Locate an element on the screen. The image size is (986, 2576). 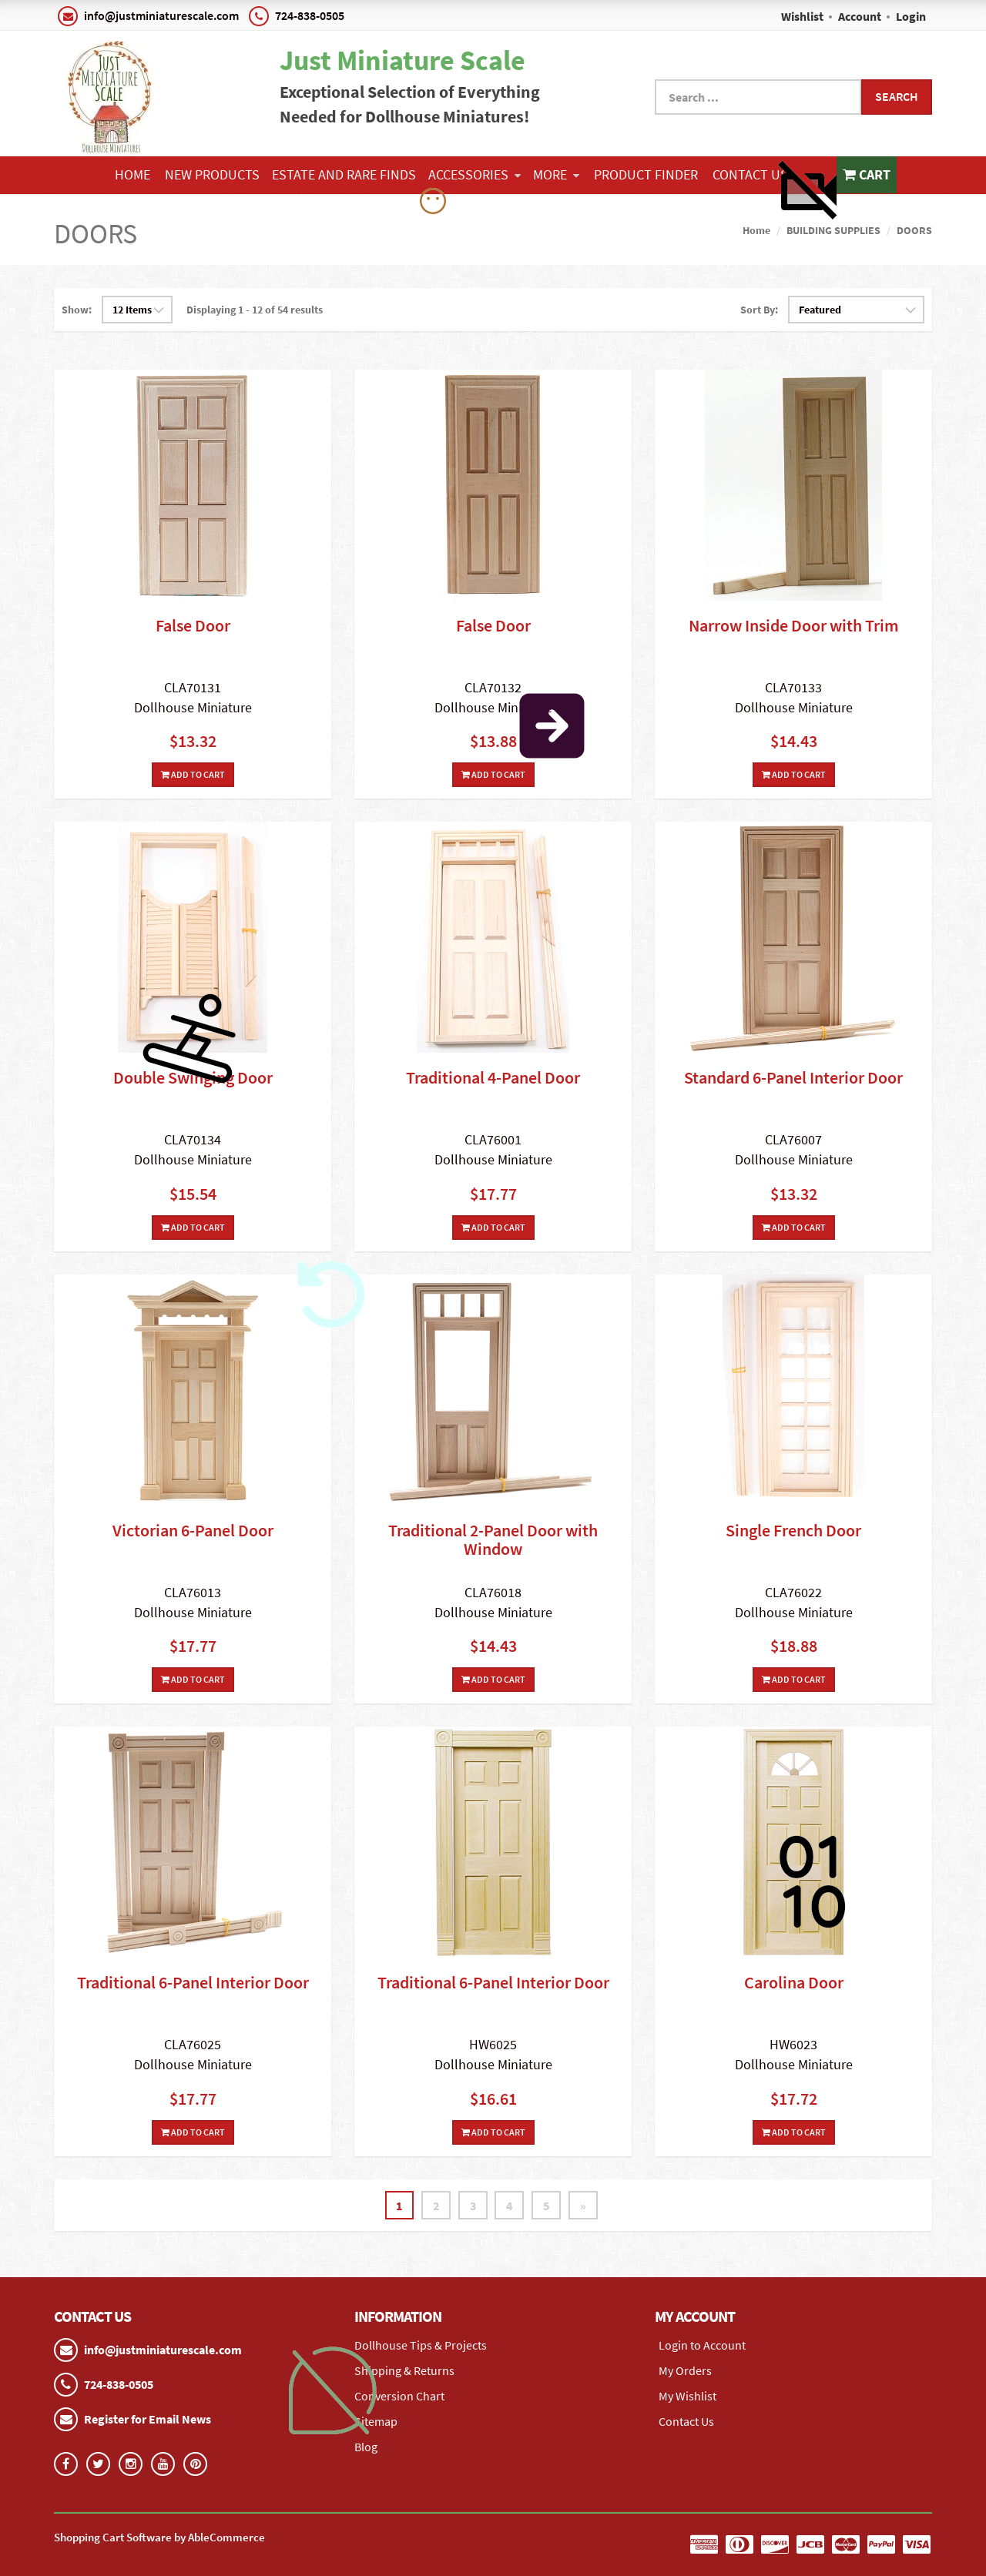
proceed to next step is located at coordinates (552, 725).